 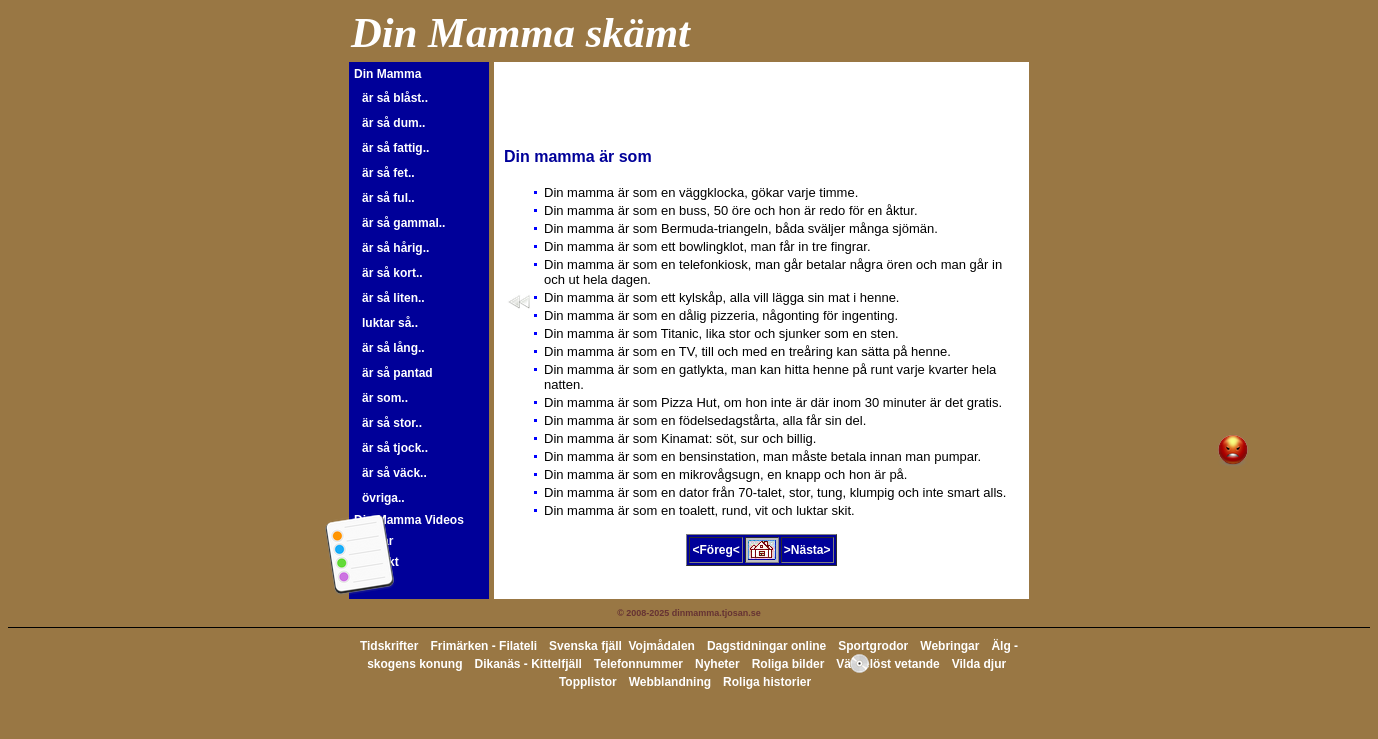 What do you see at coordinates (359, 555) in the screenshot?
I see `open the reminders app` at bounding box center [359, 555].